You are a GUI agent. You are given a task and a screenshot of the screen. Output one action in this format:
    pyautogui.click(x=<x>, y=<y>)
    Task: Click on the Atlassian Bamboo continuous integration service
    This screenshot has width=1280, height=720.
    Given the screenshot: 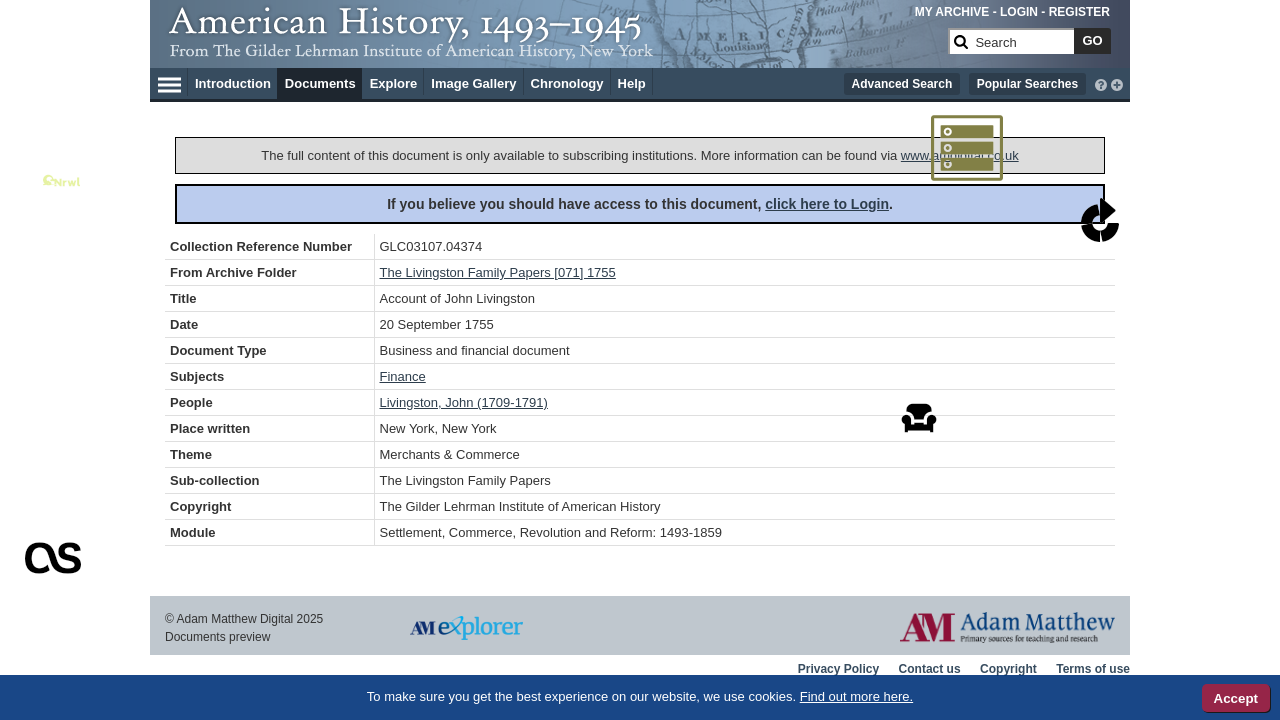 What is the action you would take?
    pyautogui.click(x=1100, y=220)
    